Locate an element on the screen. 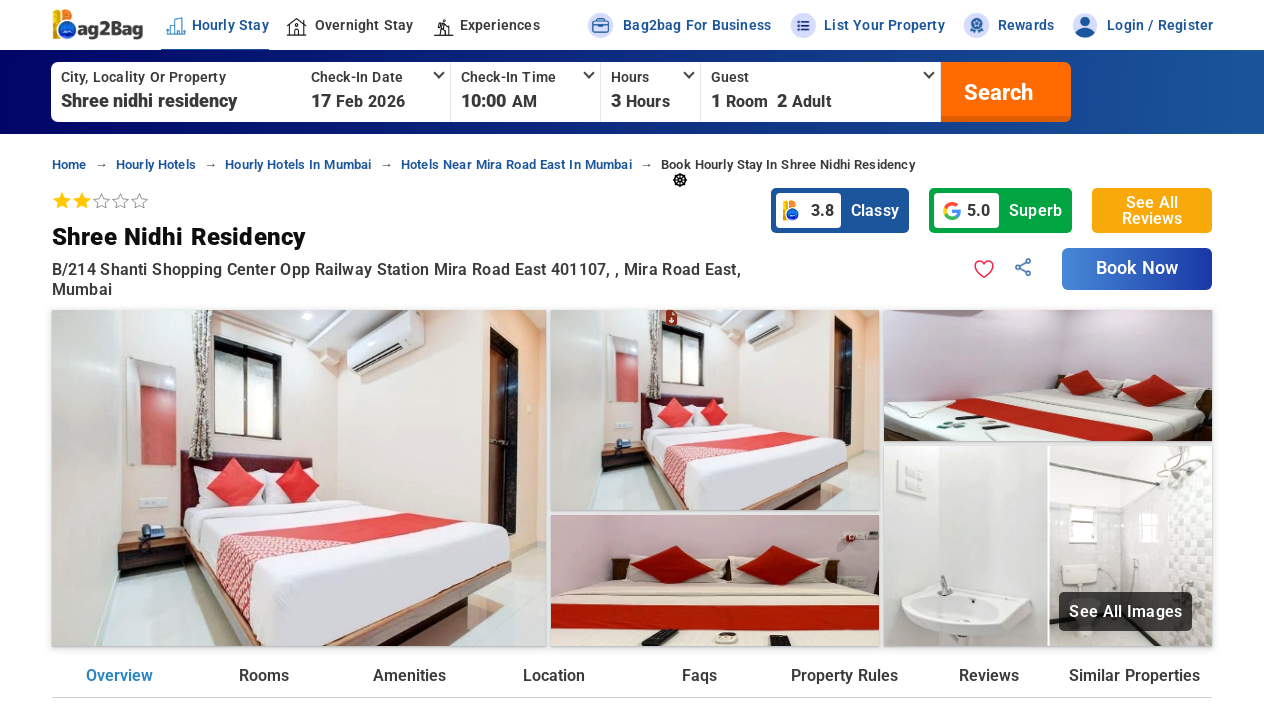  download file is located at coordinates (671, 317).